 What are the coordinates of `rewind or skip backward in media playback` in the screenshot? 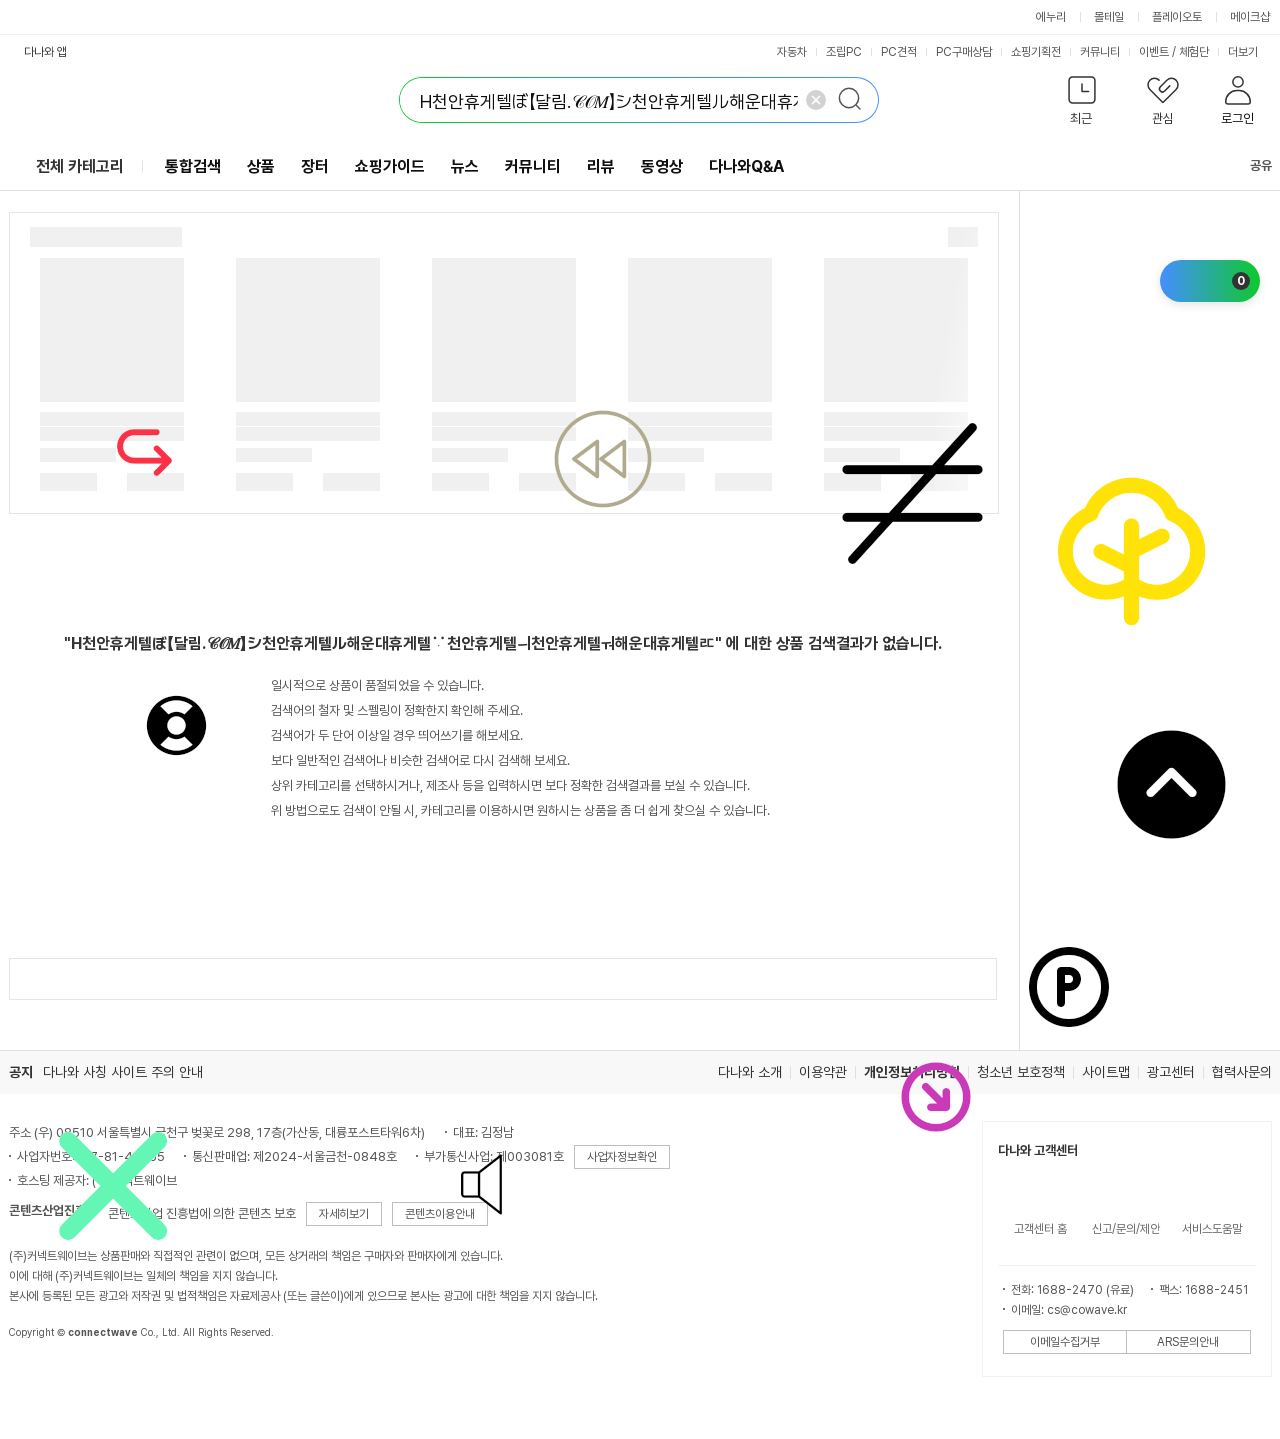 It's located at (603, 459).